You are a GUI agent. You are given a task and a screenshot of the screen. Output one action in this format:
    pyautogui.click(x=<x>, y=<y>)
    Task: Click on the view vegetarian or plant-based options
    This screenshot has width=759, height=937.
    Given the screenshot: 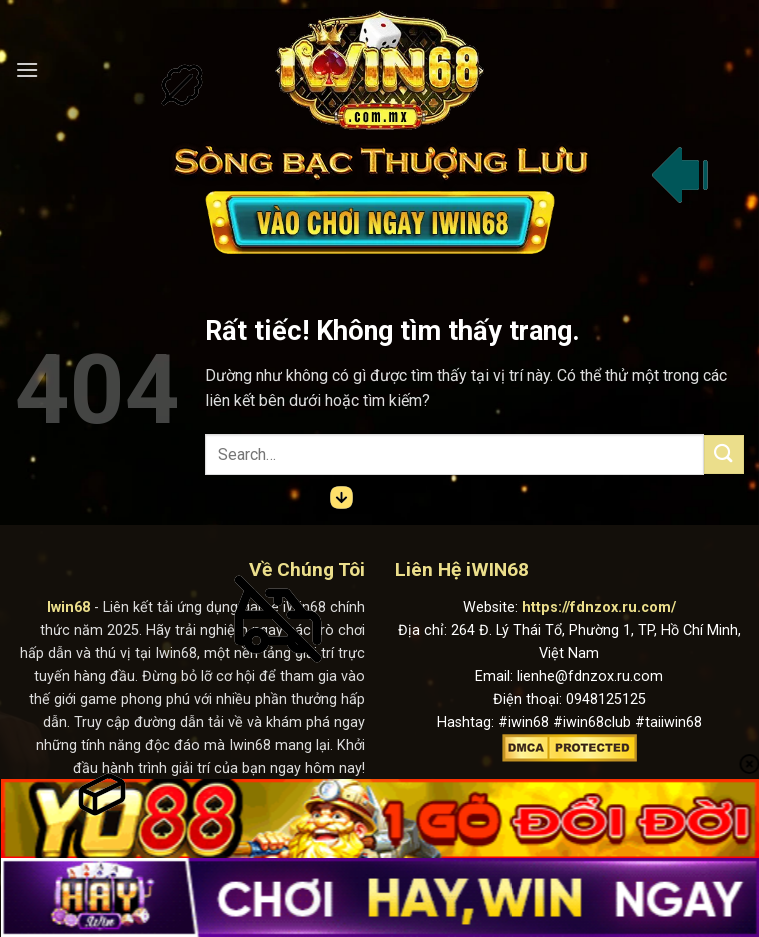 What is the action you would take?
    pyautogui.click(x=182, y=85)
    